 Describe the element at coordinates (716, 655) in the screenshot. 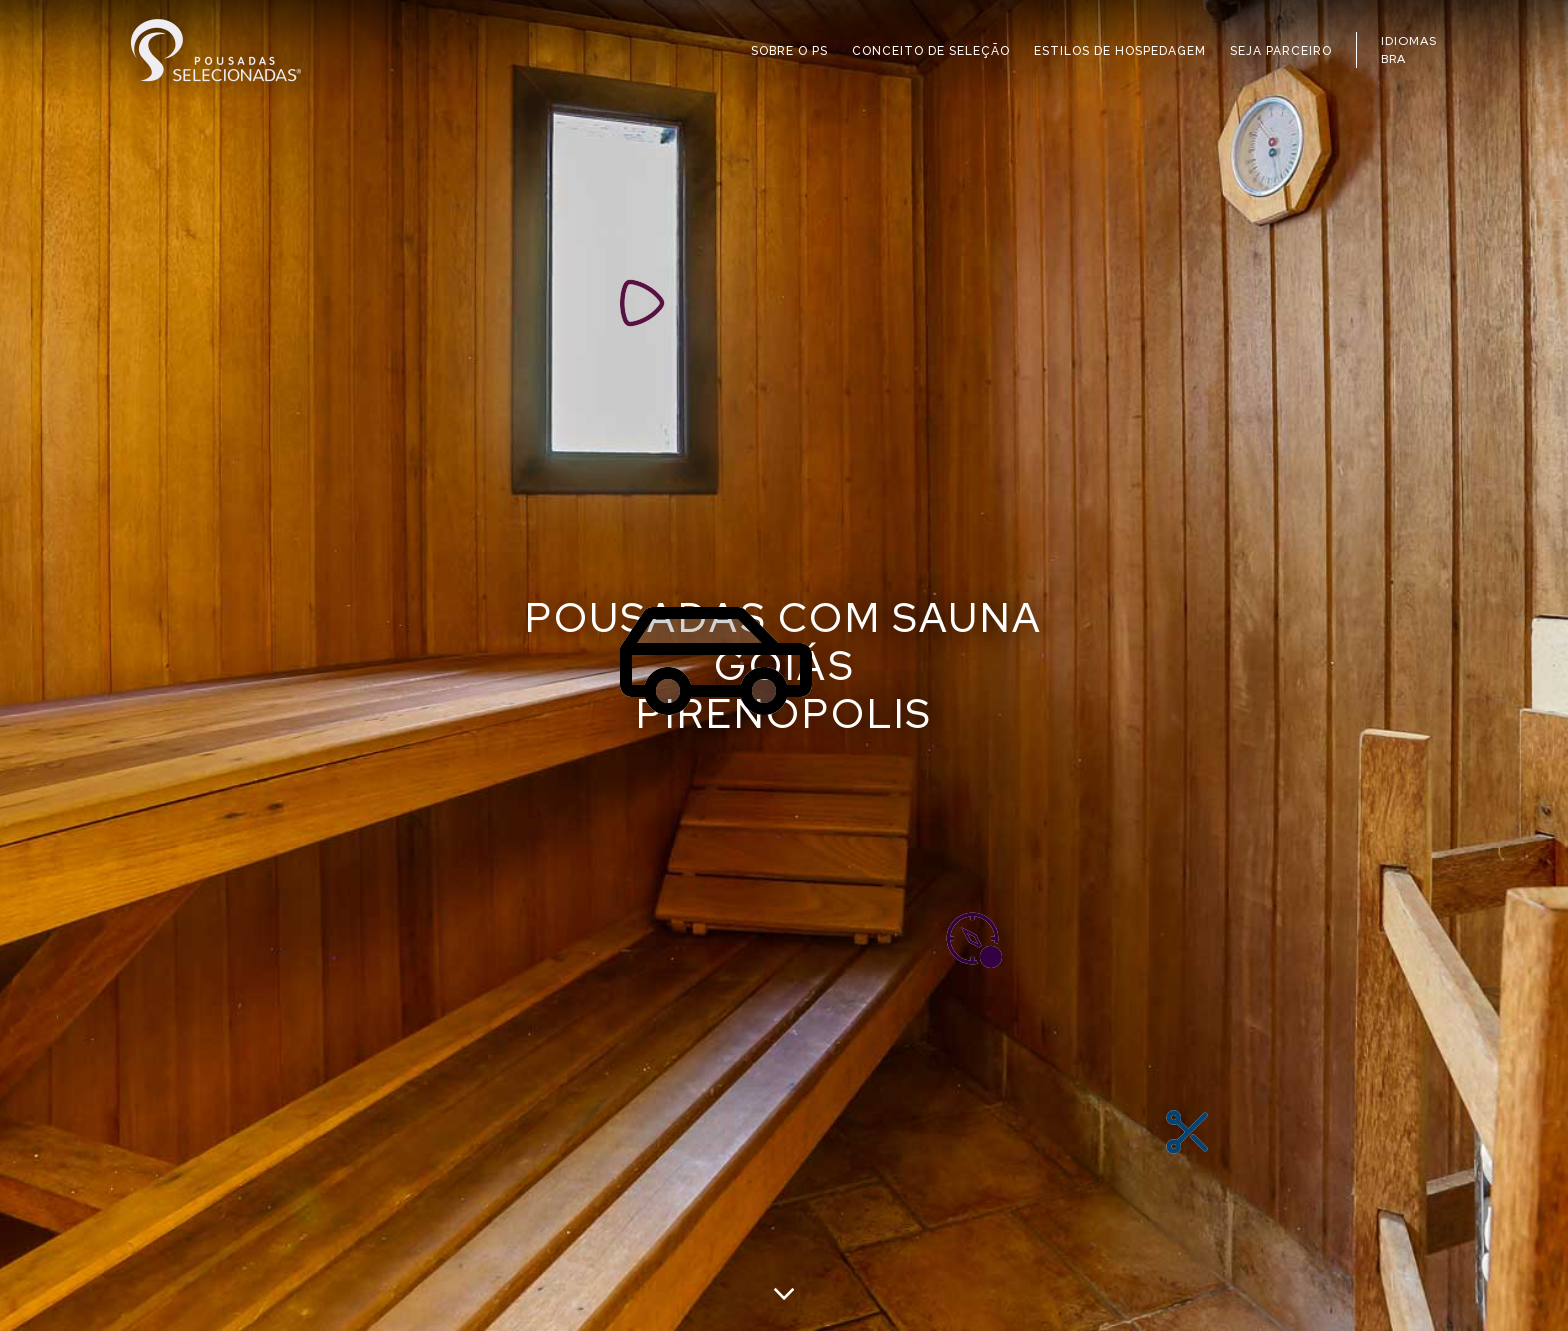

I see `access vehicle or car settings` at that location.